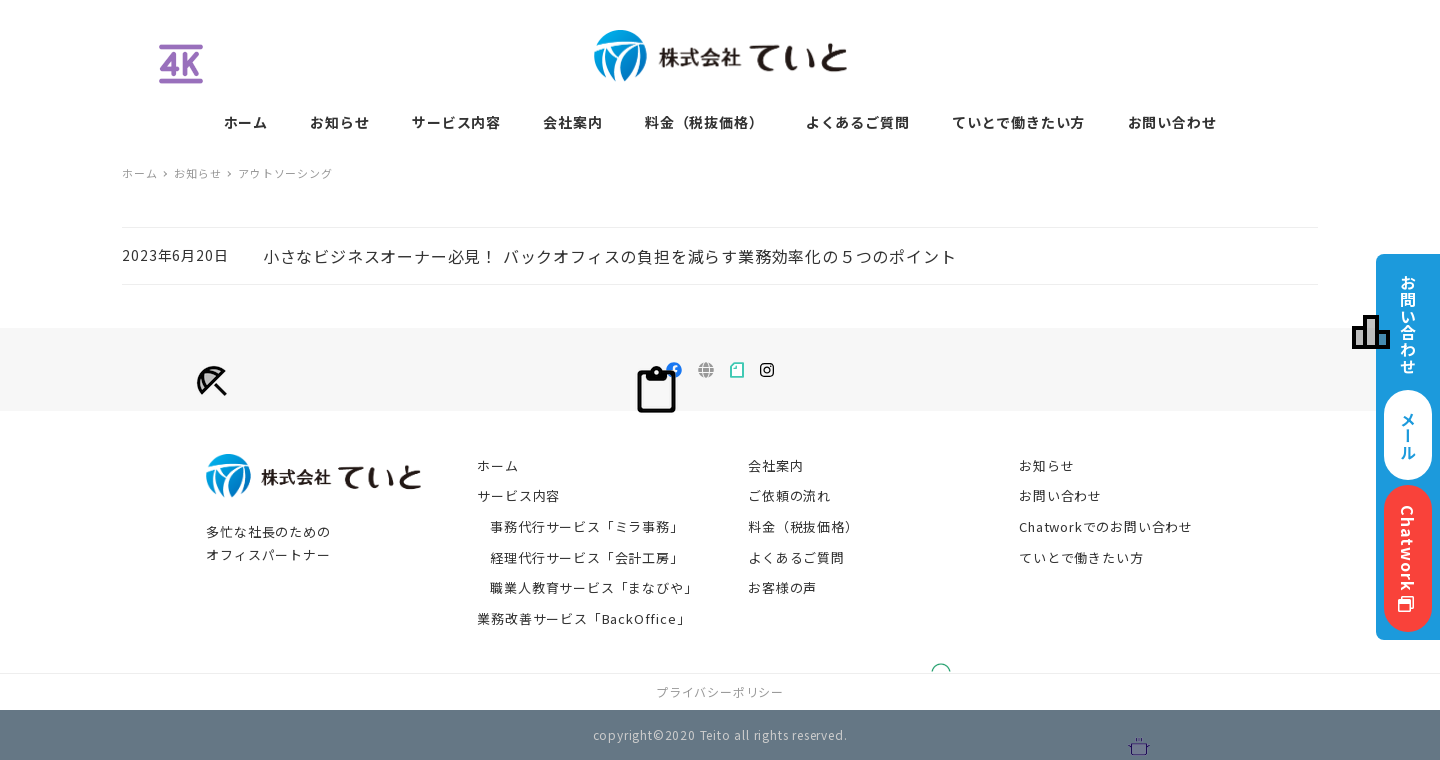 This screenshot has width=1440, height=760. What do you see at coordinates (941, 673) in the screenshot?
I see `indicates content is loading` at bounding box center [941, 673].